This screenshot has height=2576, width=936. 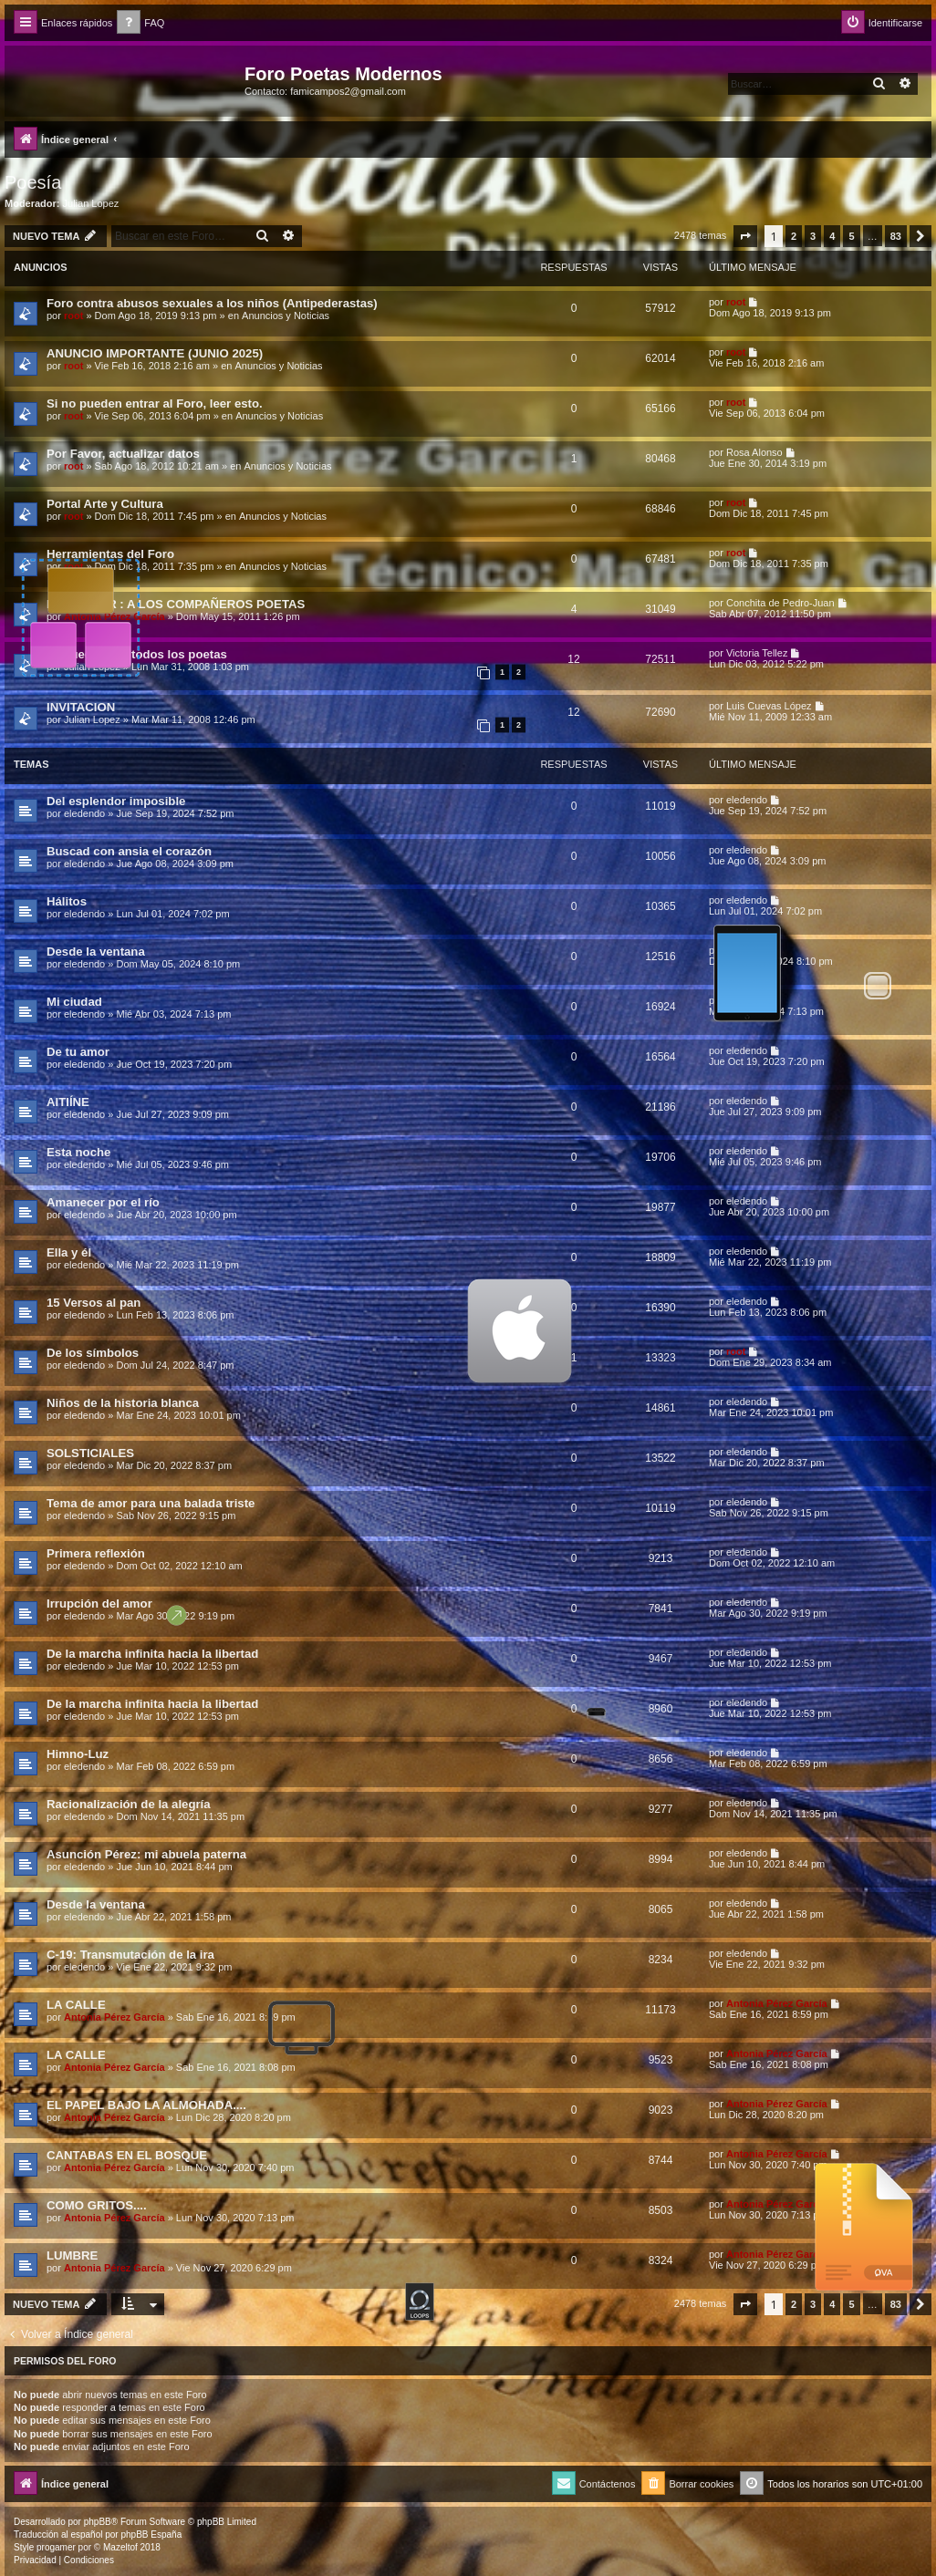 What do you see at coordinates (878, 986) in the screenshot?
I see `access your media library` at bounding box center [878, 986].